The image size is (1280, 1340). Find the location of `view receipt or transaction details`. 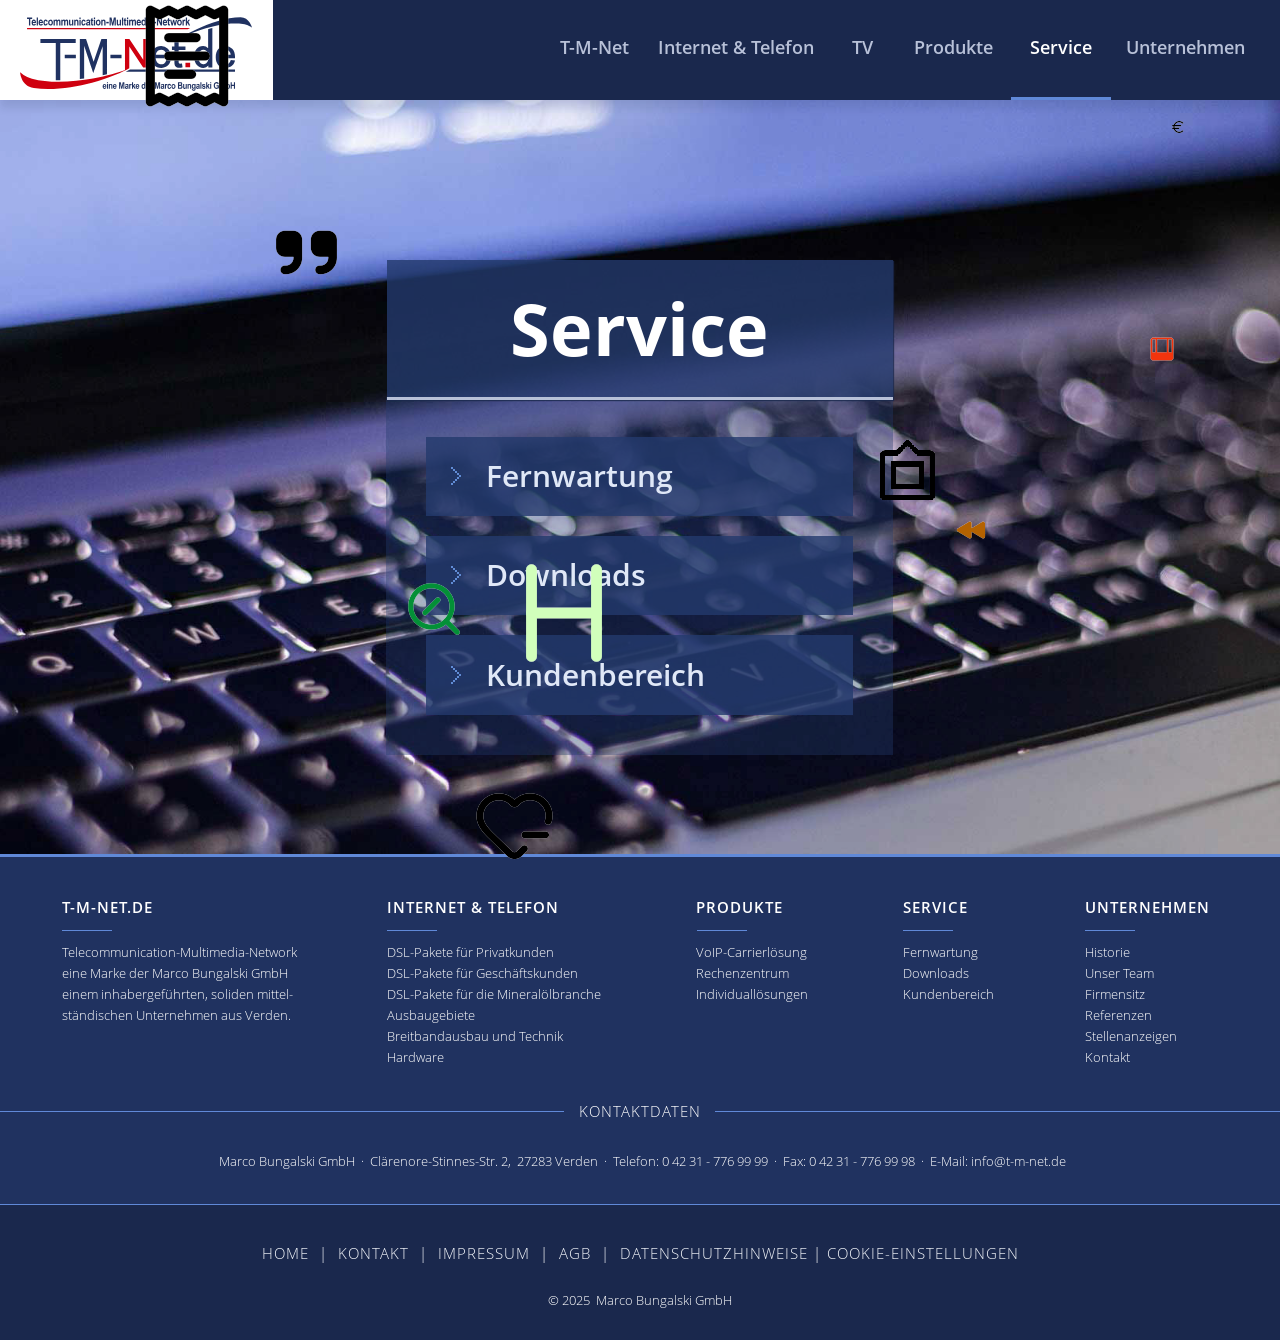

view receipt or transaction details is located at coordinates (187, 56).